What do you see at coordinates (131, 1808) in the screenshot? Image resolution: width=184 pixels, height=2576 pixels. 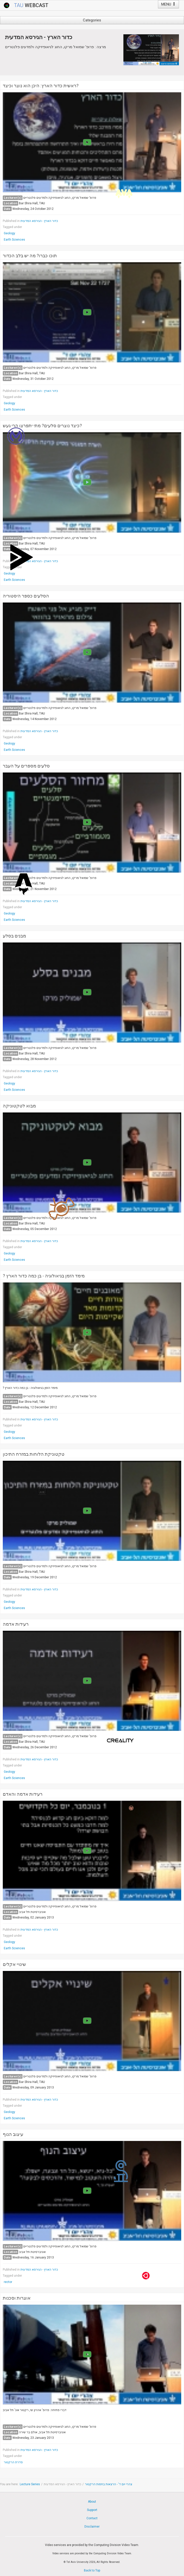 I see `chupa chups brand logo` at bounding box center [131, 1808].